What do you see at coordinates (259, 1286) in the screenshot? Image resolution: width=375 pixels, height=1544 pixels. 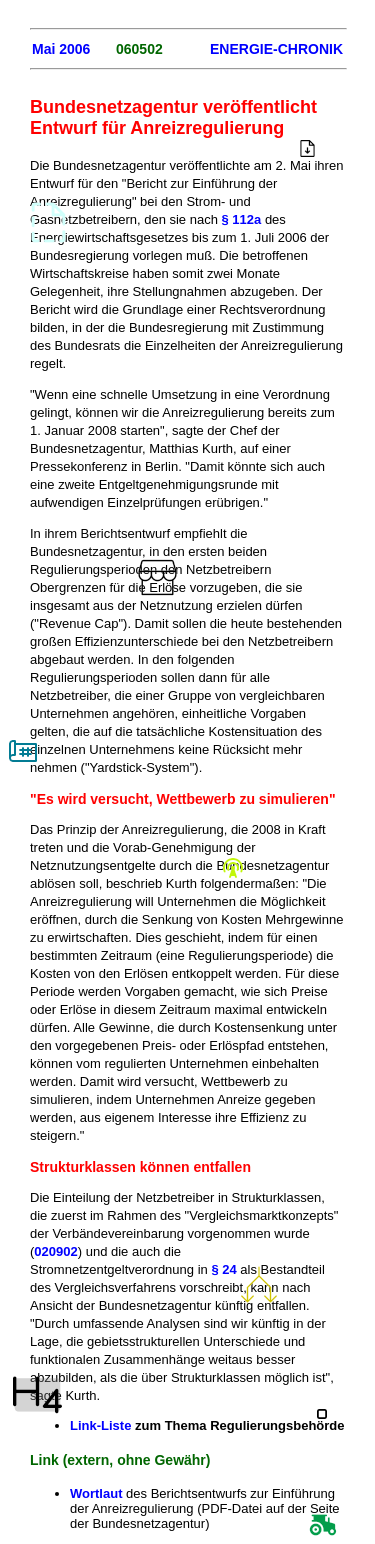 I see `split content into multiple paths` at bounding box center [259, 1286].